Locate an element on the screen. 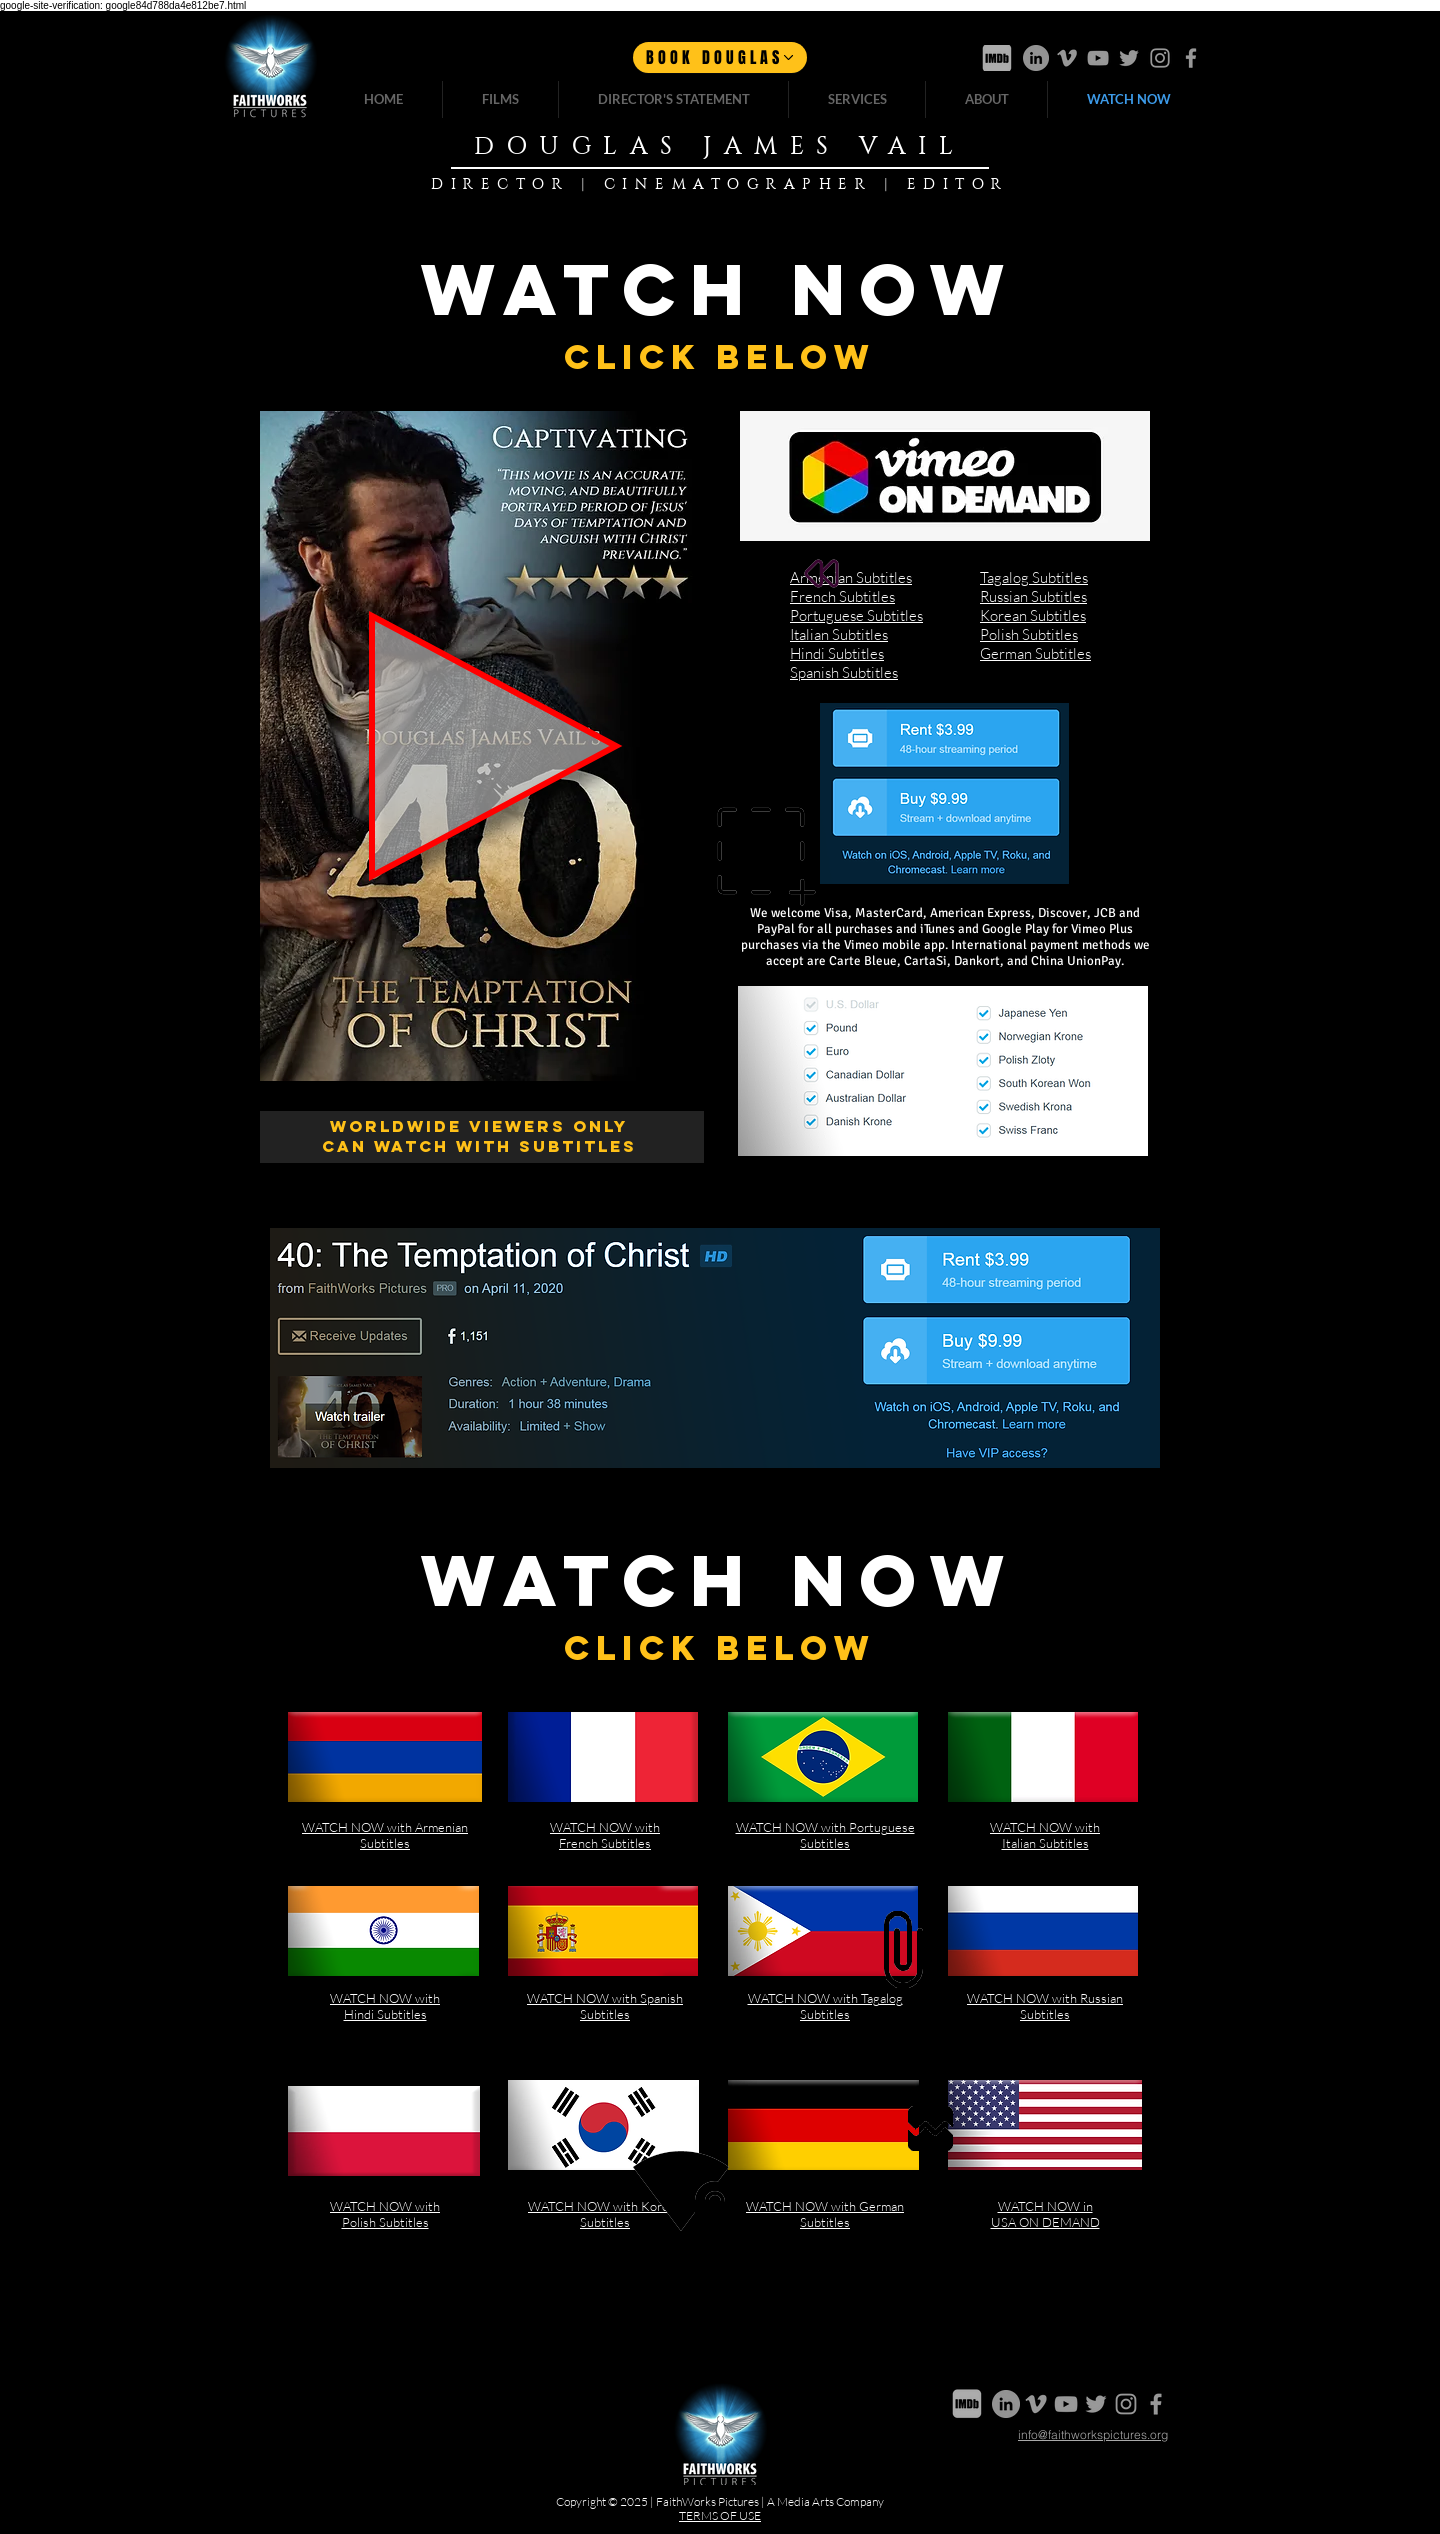 The width and height of the screenshot is (1440, 2534). connect to a password-protected wifi network is located at coordinates (681, 2191).